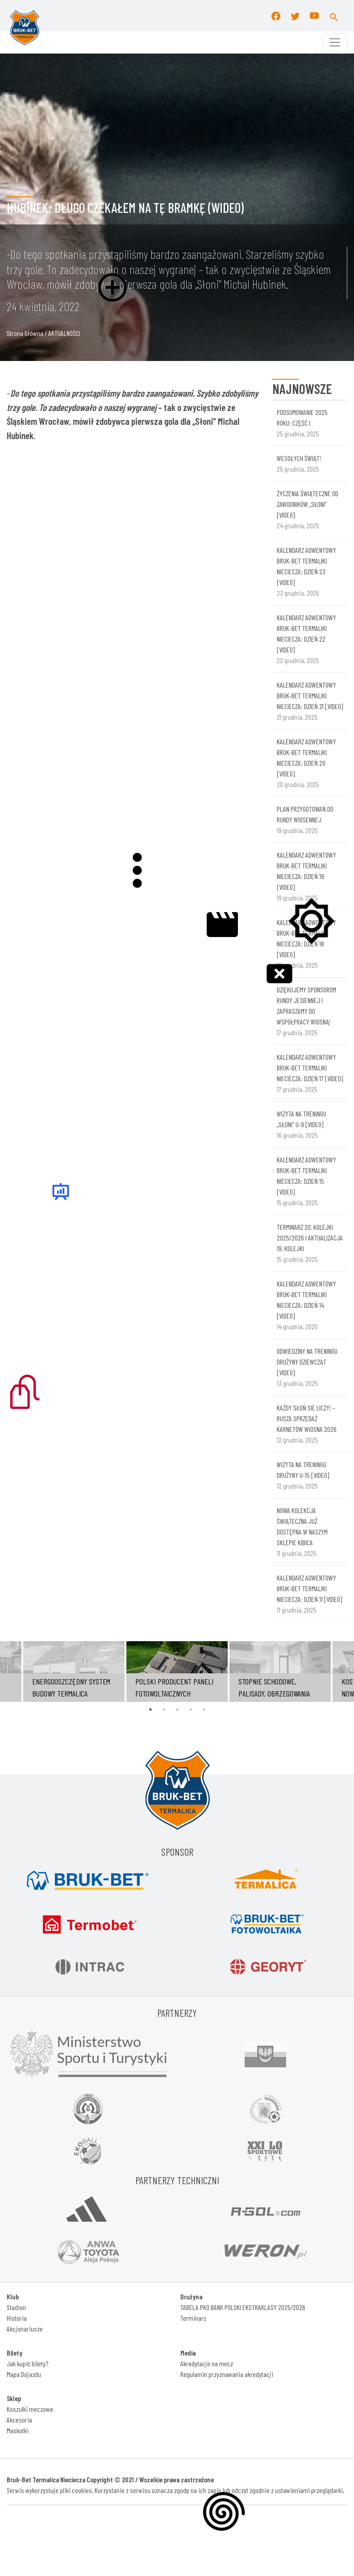 The width and height of the screenshot is (354, 2576). What do you see at coordinates (24, 1393) in the screenshot?
I see `select tea or hot beverage option` at bounding box center [24, 1393].